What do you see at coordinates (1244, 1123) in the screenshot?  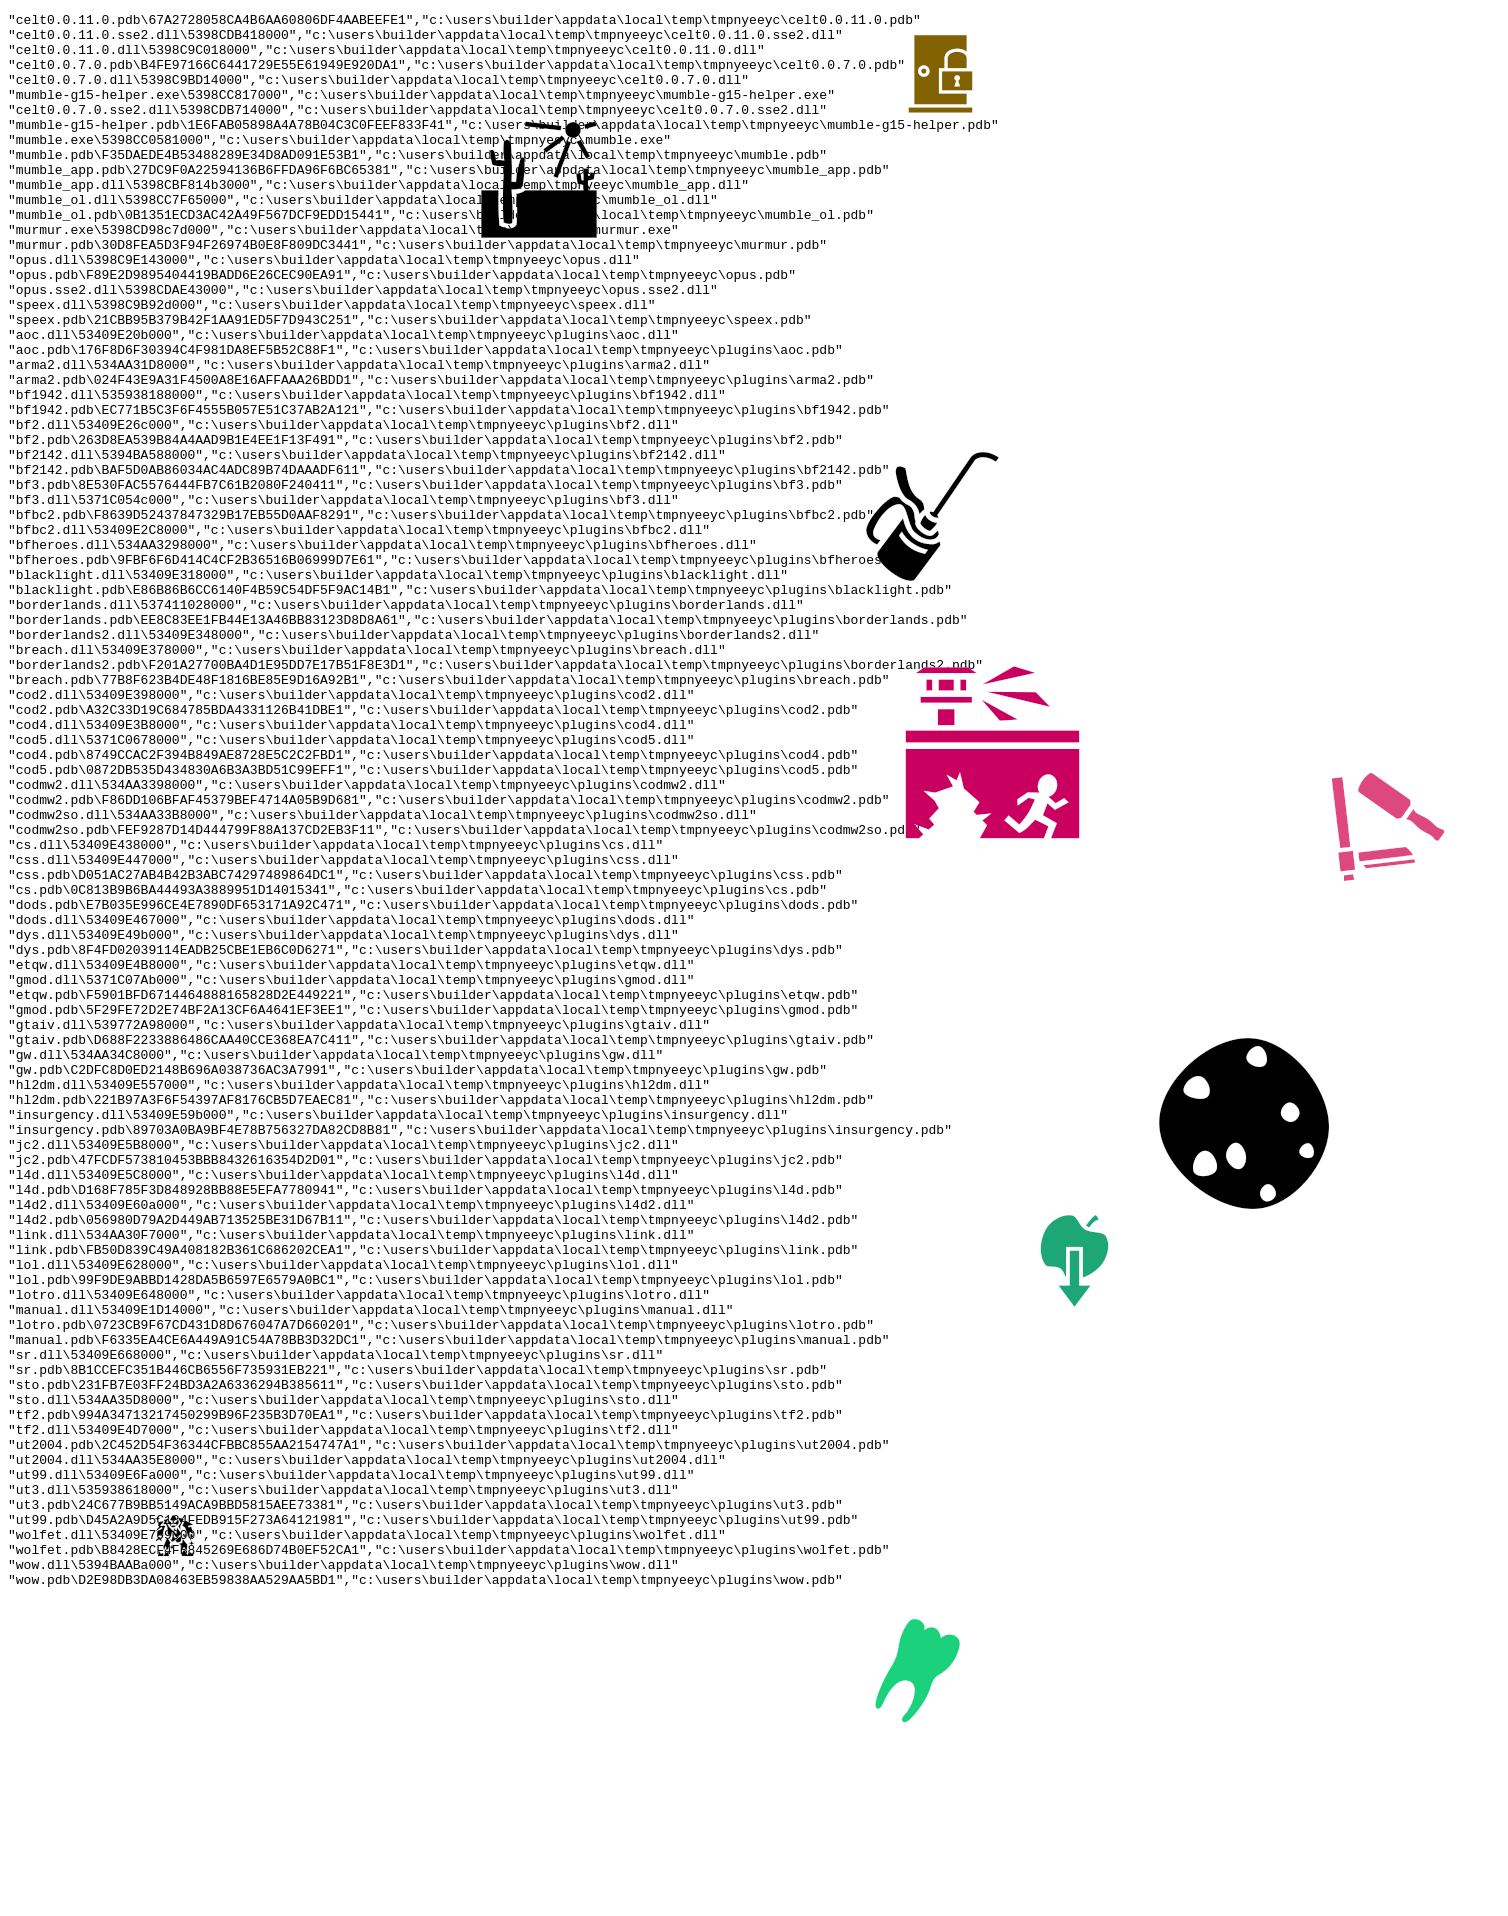 I see `accept or manage cookie preferences` at bounding box center [1244, 1123].